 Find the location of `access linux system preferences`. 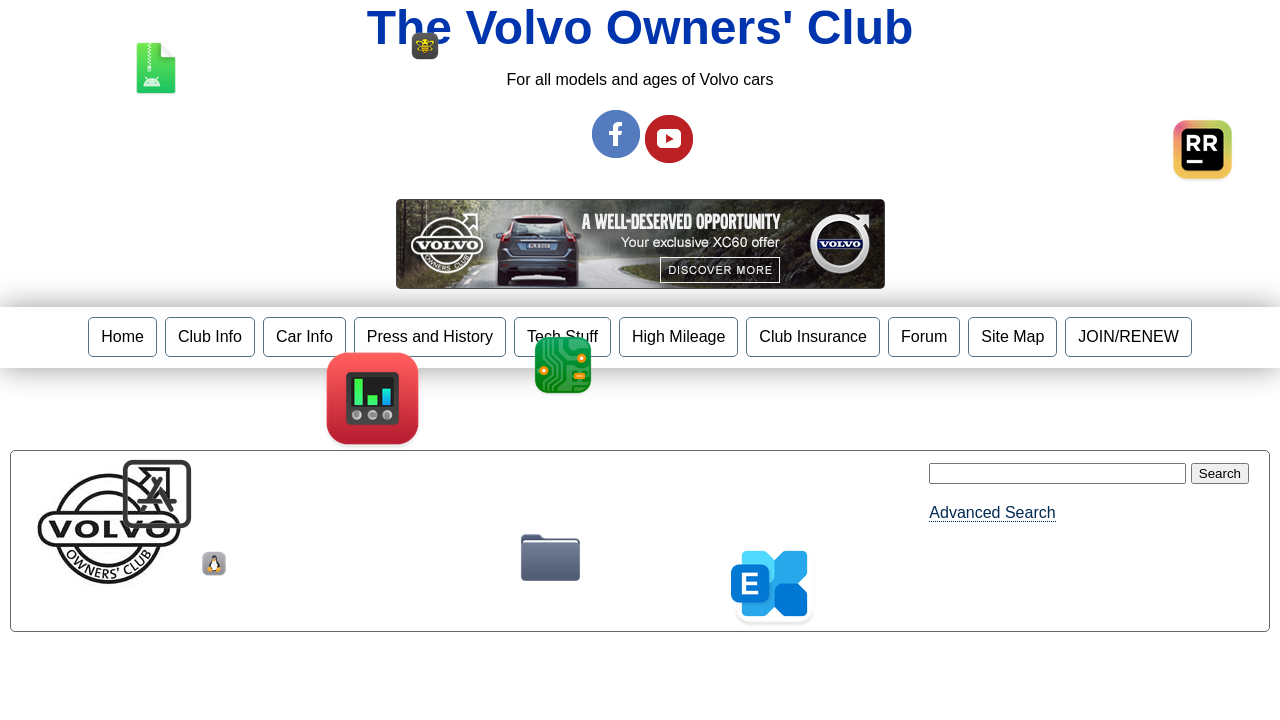

access linux system preferences is located at coordinates (214, 564).